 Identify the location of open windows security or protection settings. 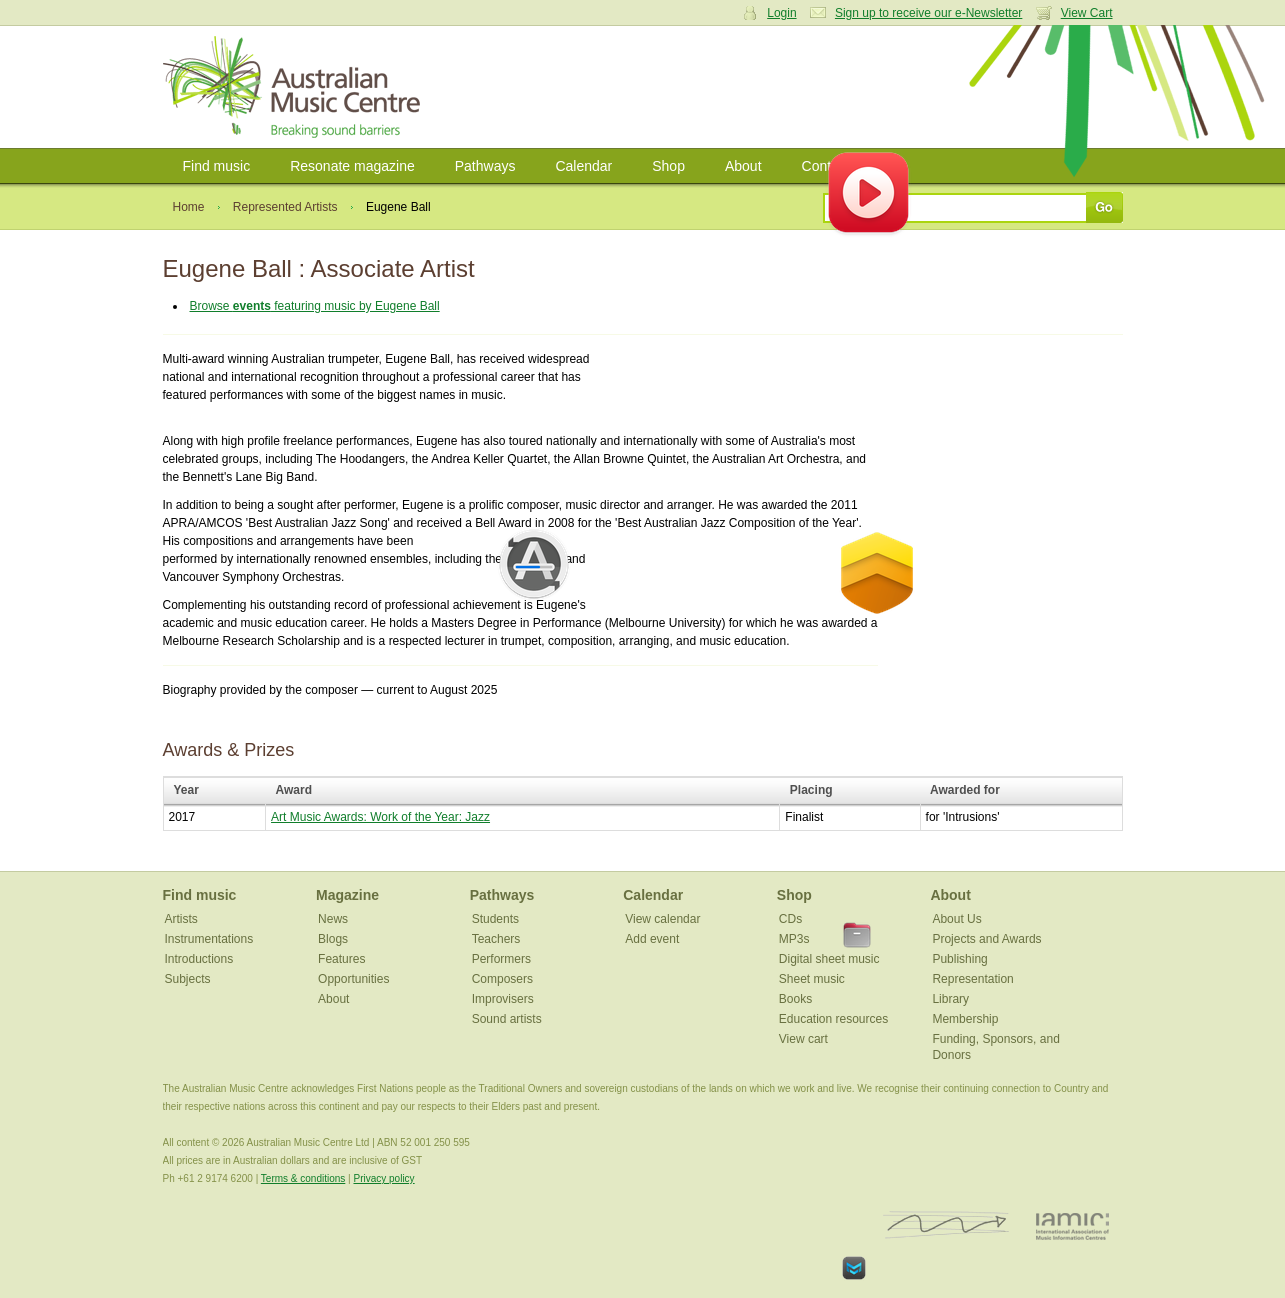
(877, 573).